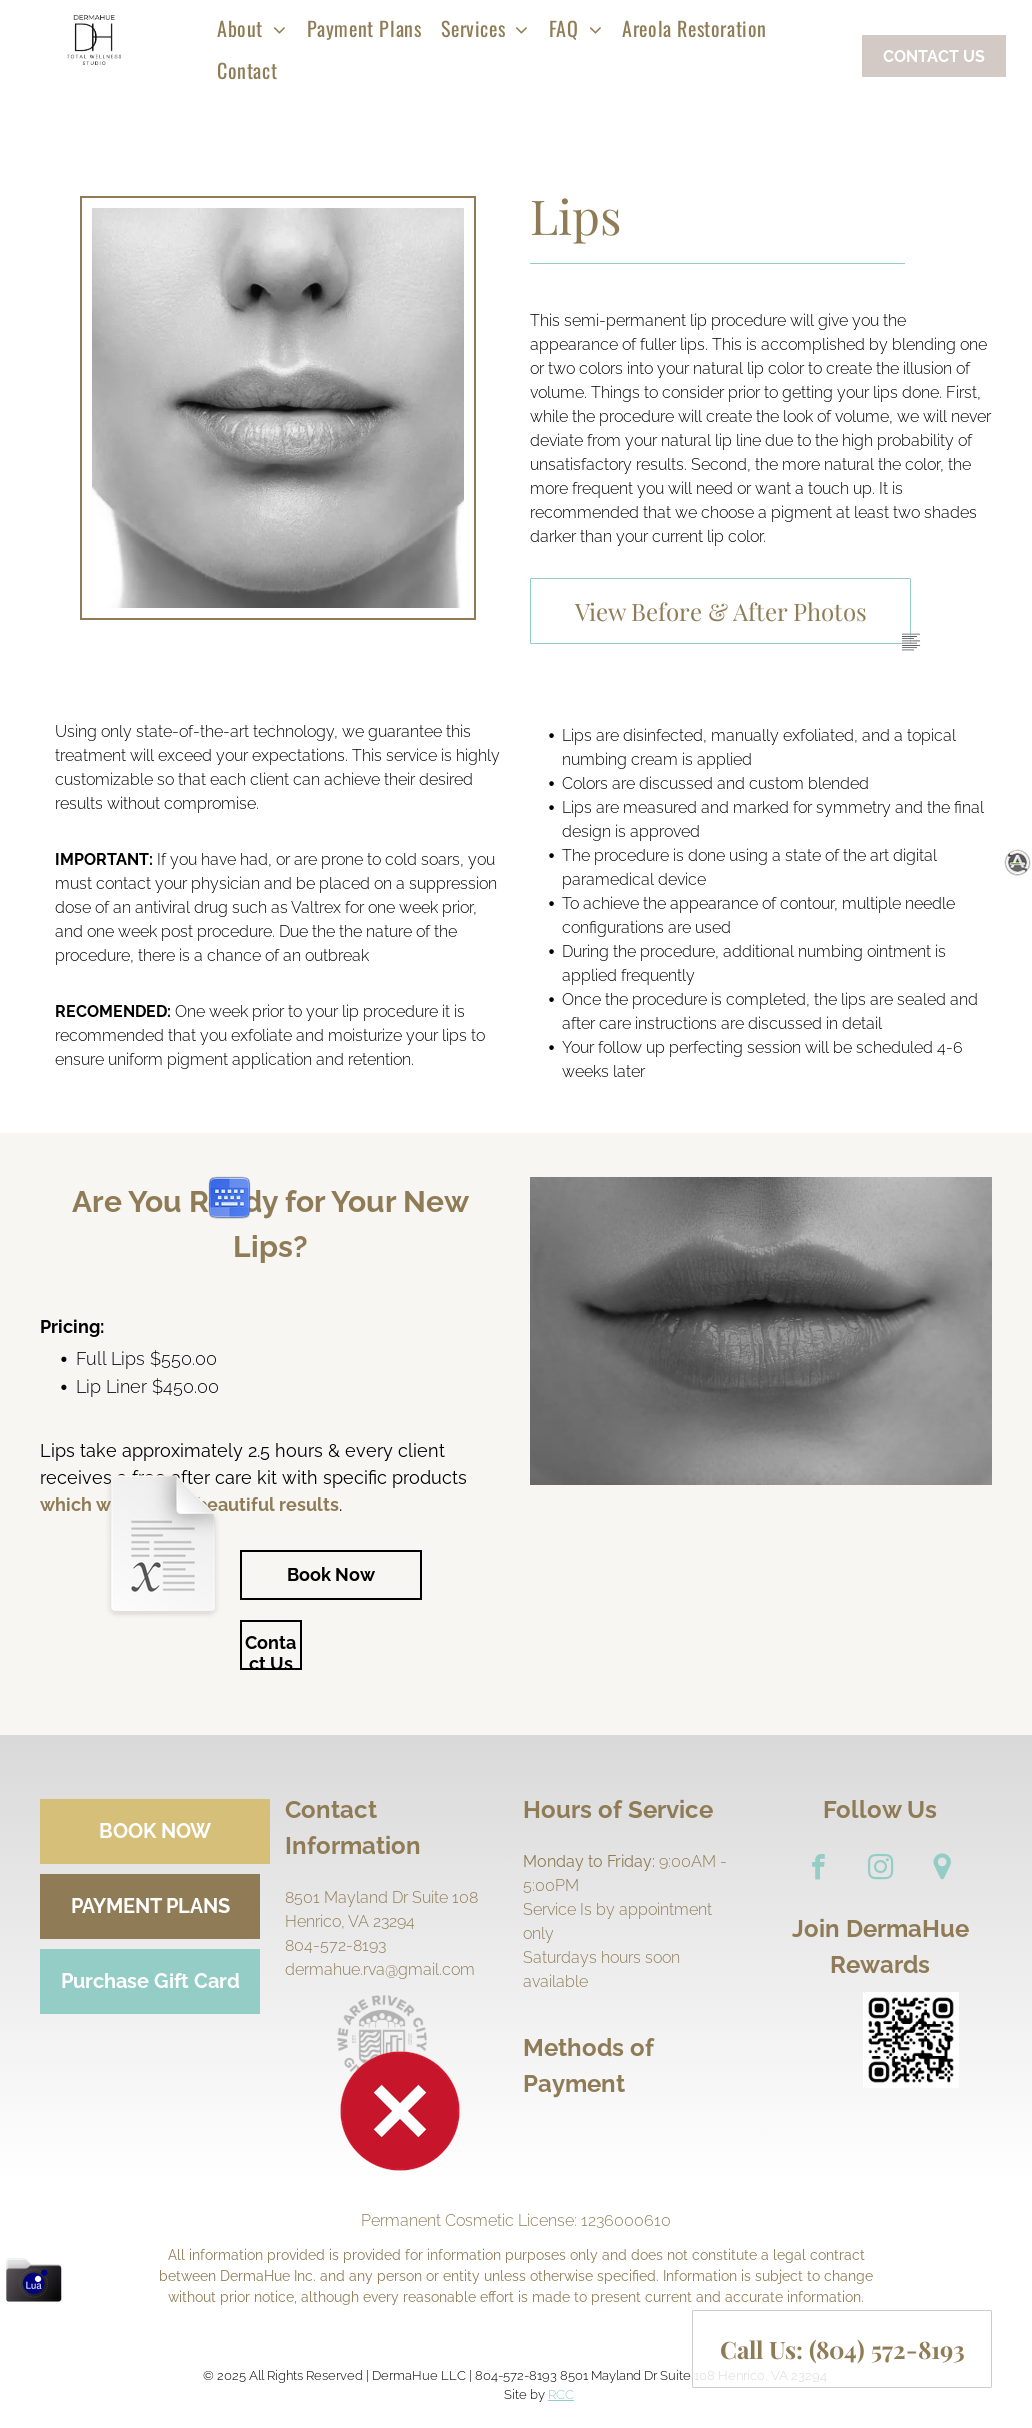 This screenshot has width=1032, height=2428. What do you see at coordinates (400, 2111) in the screenshot?
I see `cancel or close the current action` at bounding box center [400, 2111].